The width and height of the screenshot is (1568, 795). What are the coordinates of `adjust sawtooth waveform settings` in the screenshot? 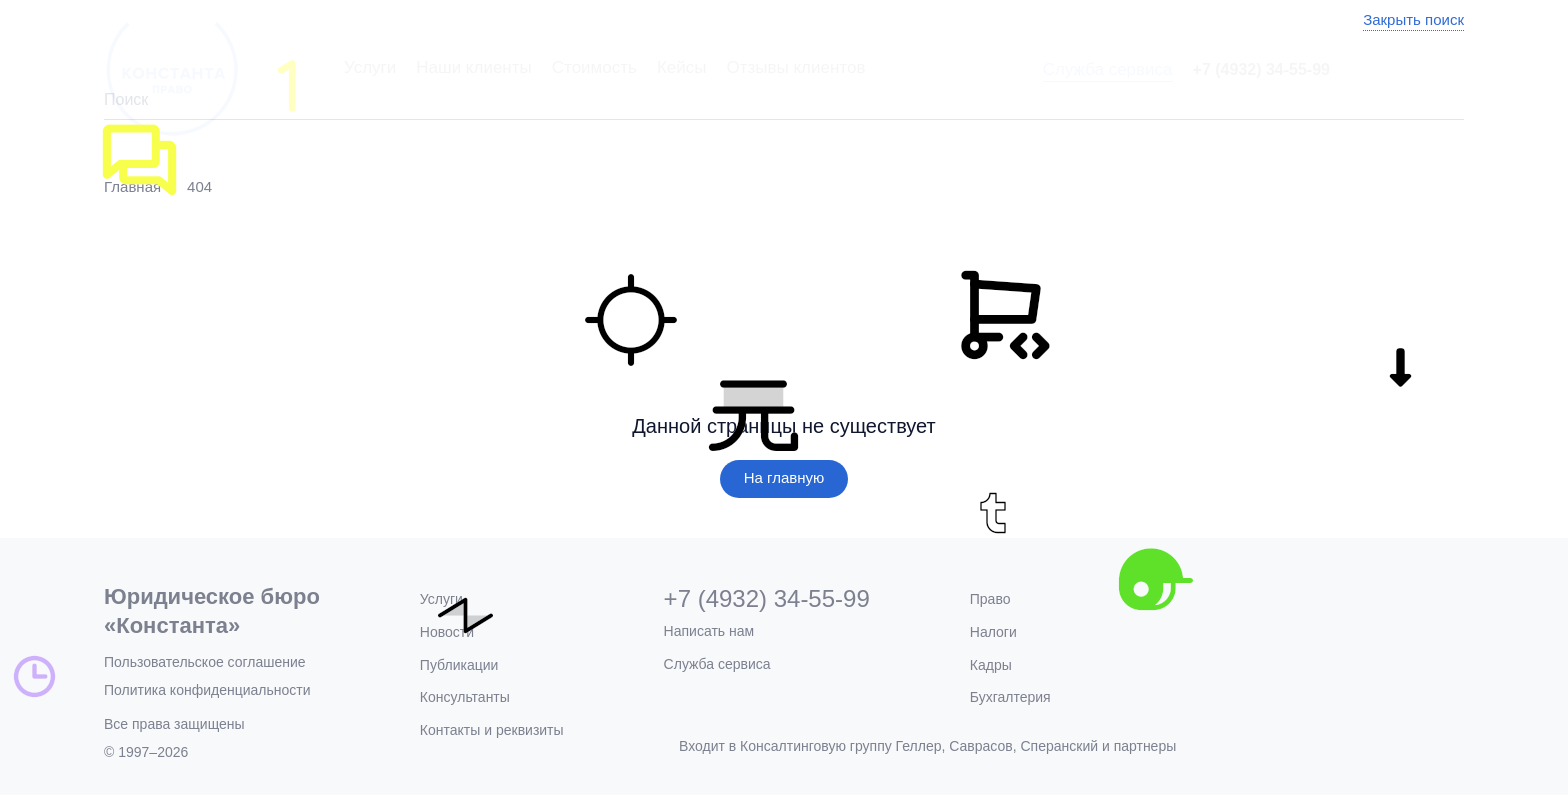 It's located at (465, 615).